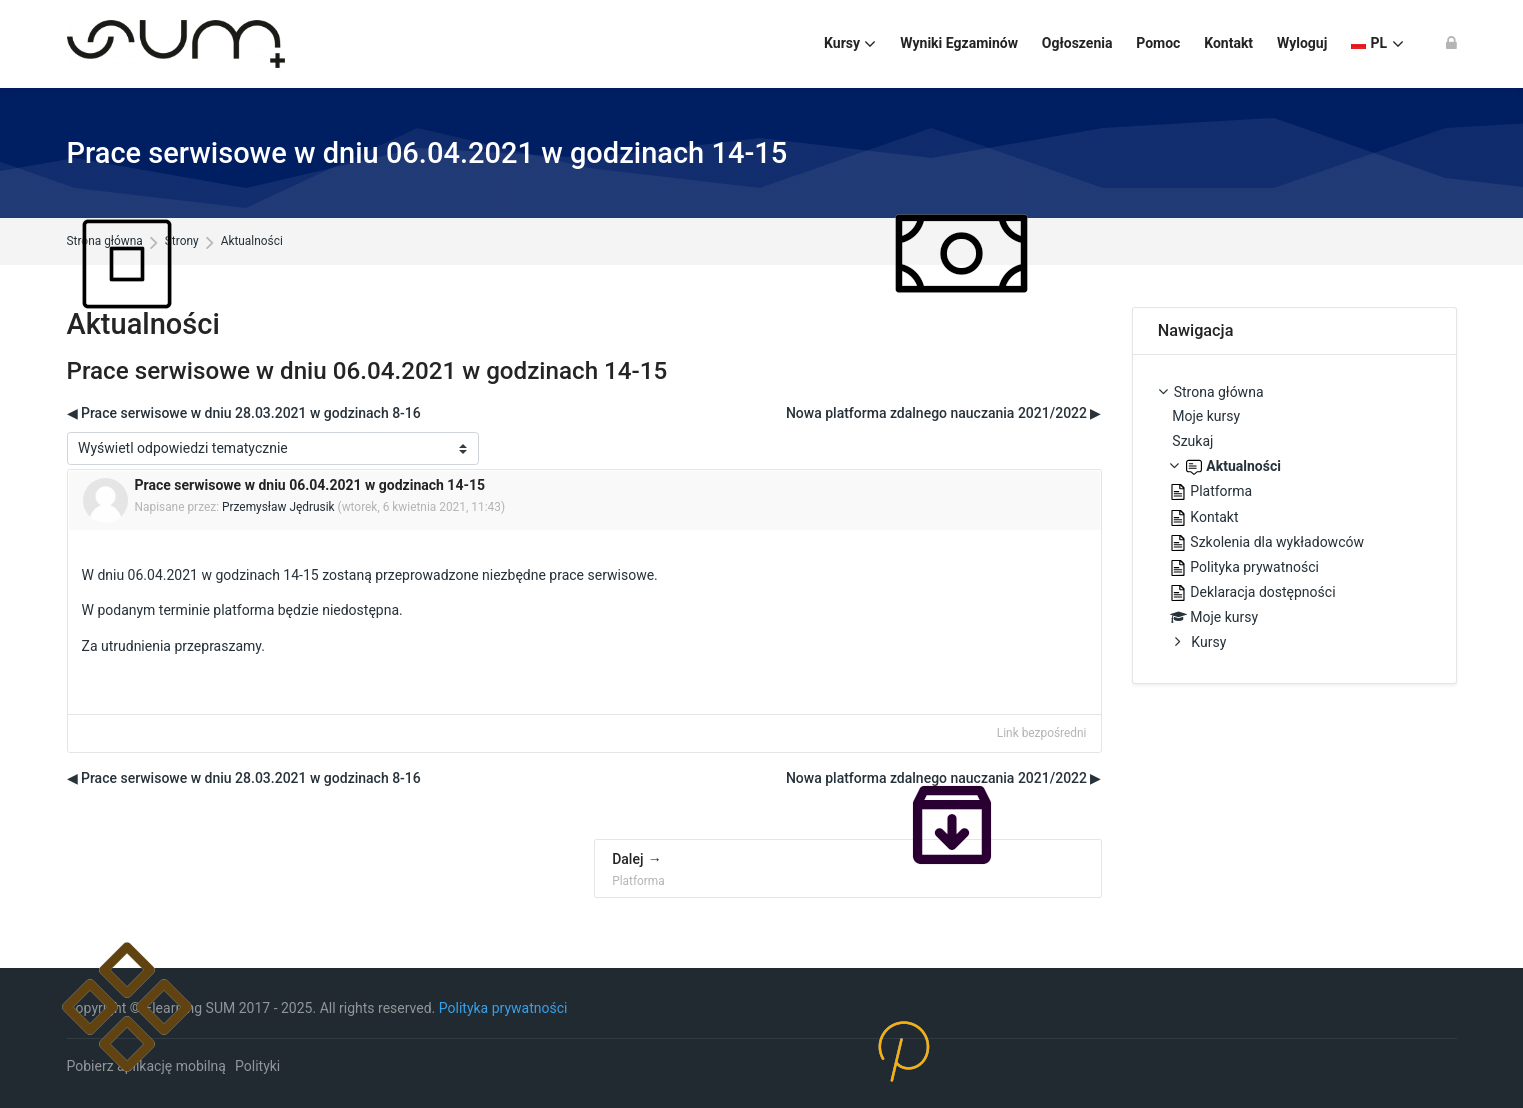  What do you see at coordinates (961, 253) in the screenshot?
I see `view your account balance` at bounding box center [961, 253].